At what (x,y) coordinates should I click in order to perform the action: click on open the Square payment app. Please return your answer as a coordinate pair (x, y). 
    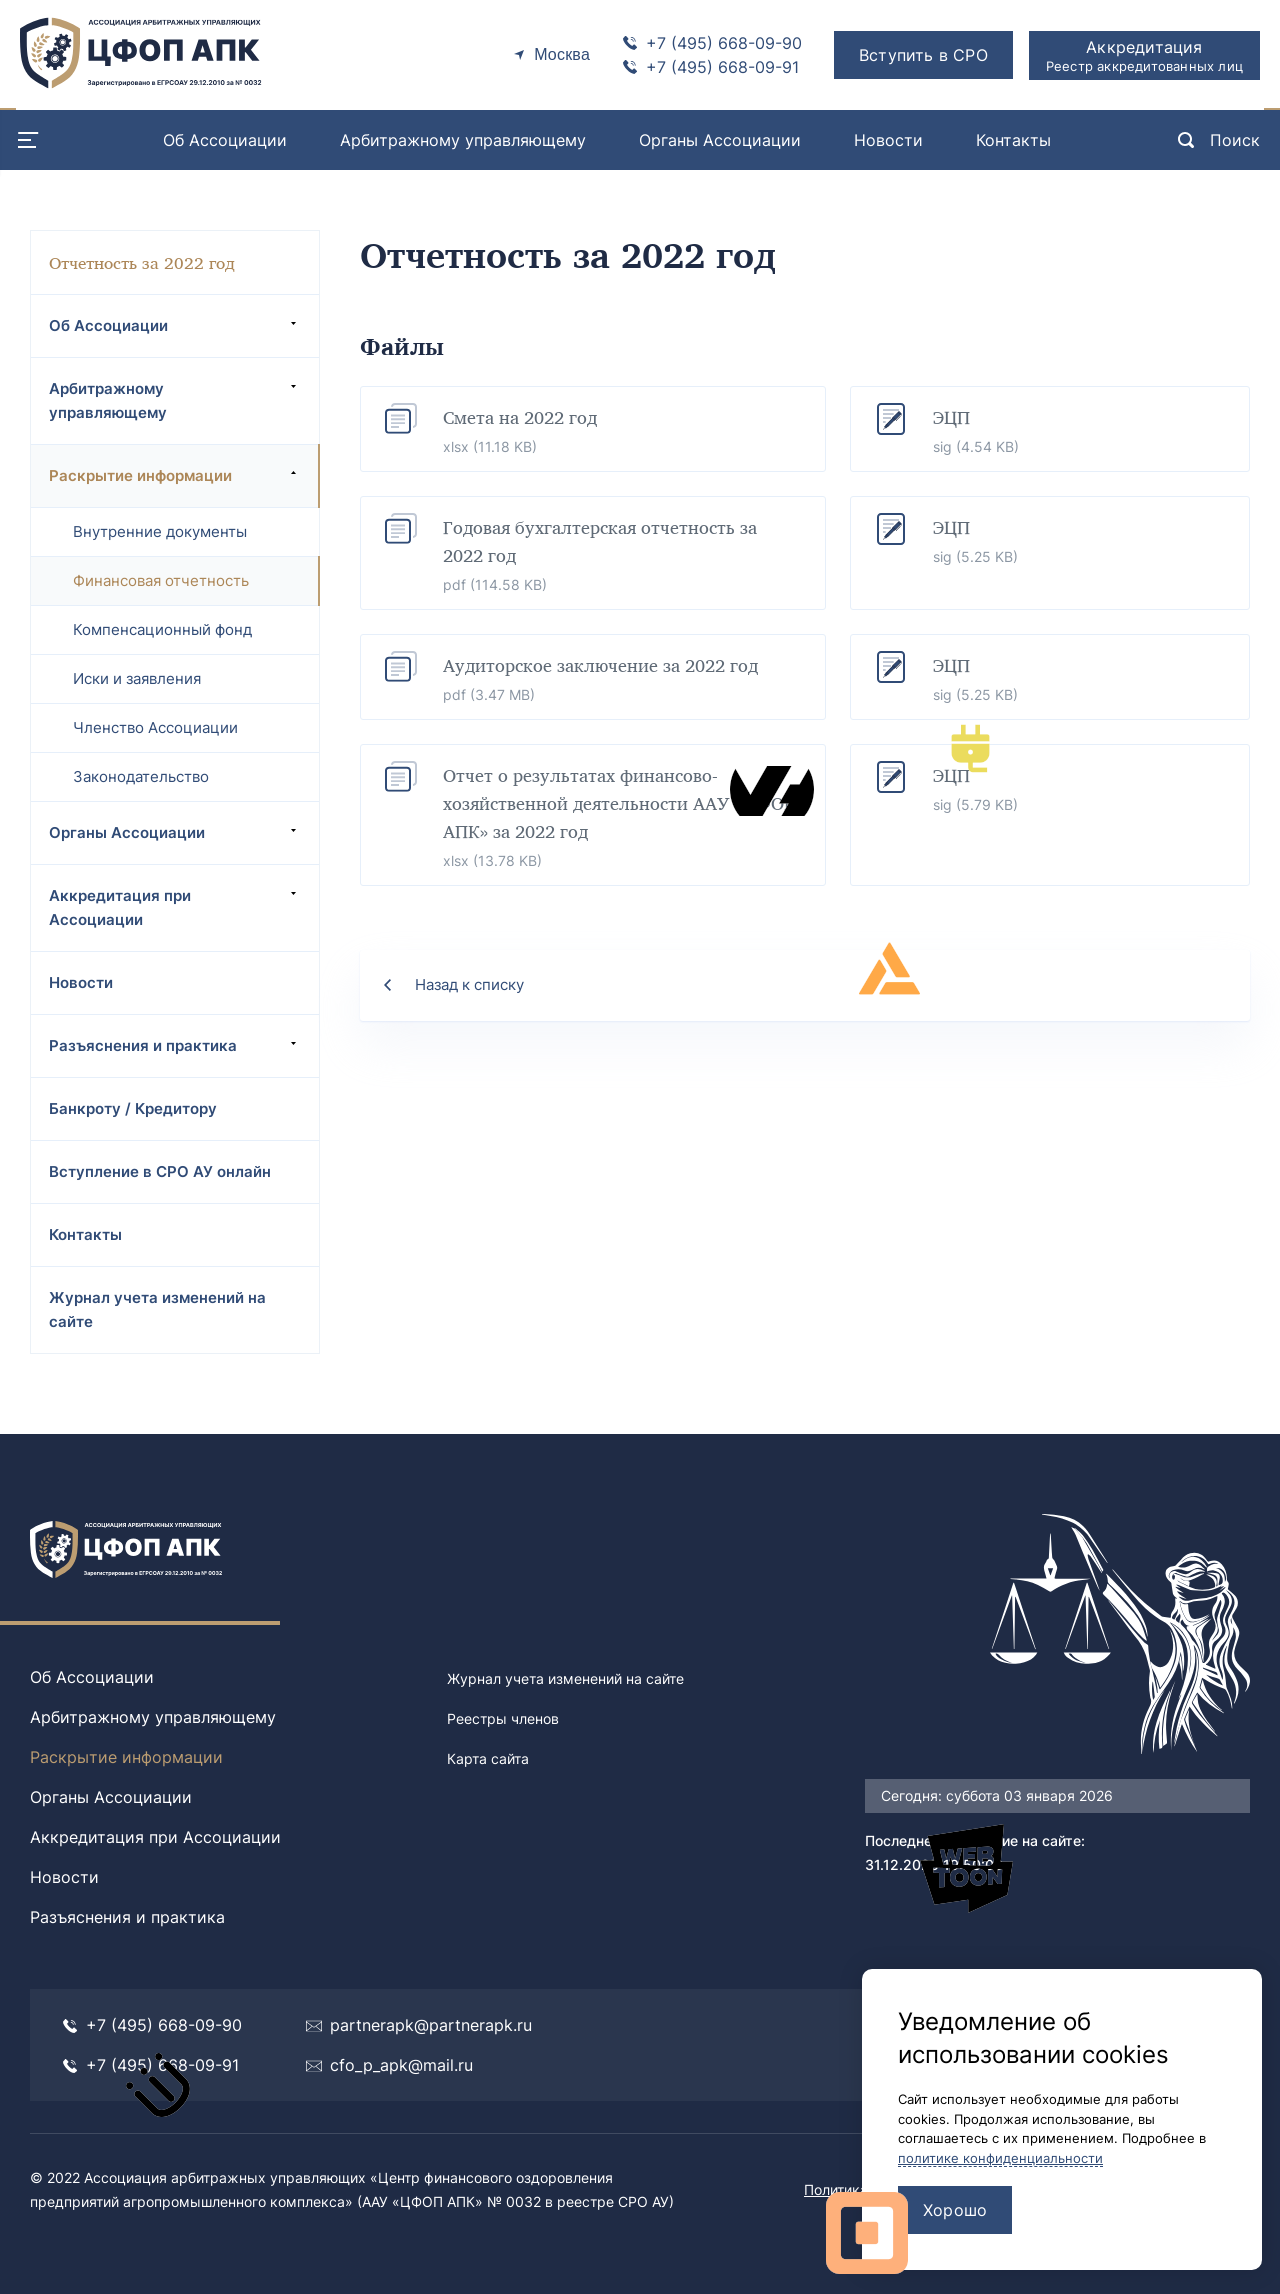
    Looking at the image, I should click on (867, 2233).